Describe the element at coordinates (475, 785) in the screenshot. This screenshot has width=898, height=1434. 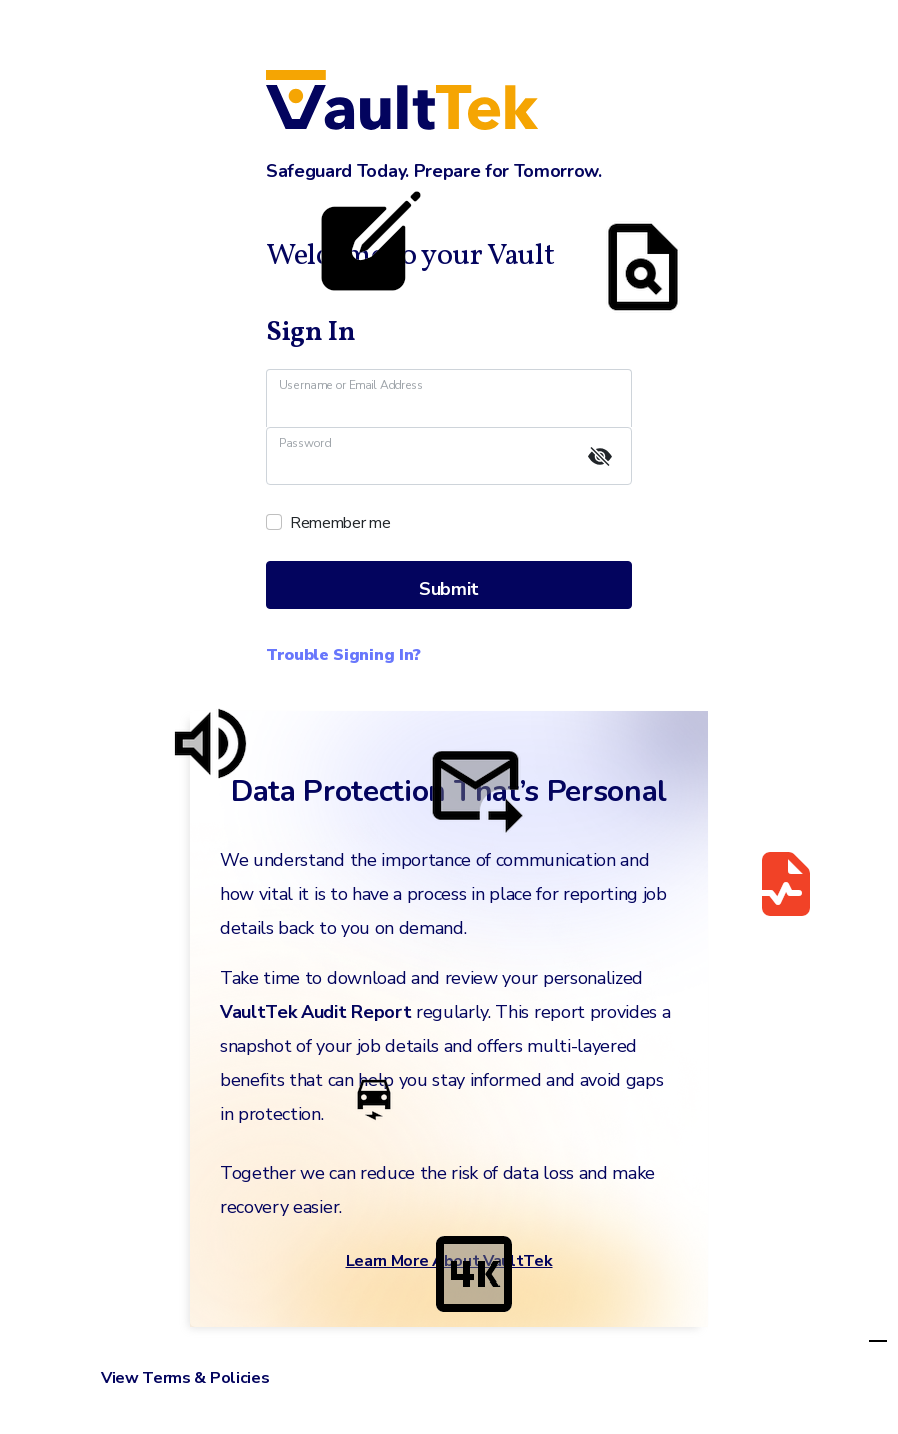
I see `forward an email to another recipient` at that location.